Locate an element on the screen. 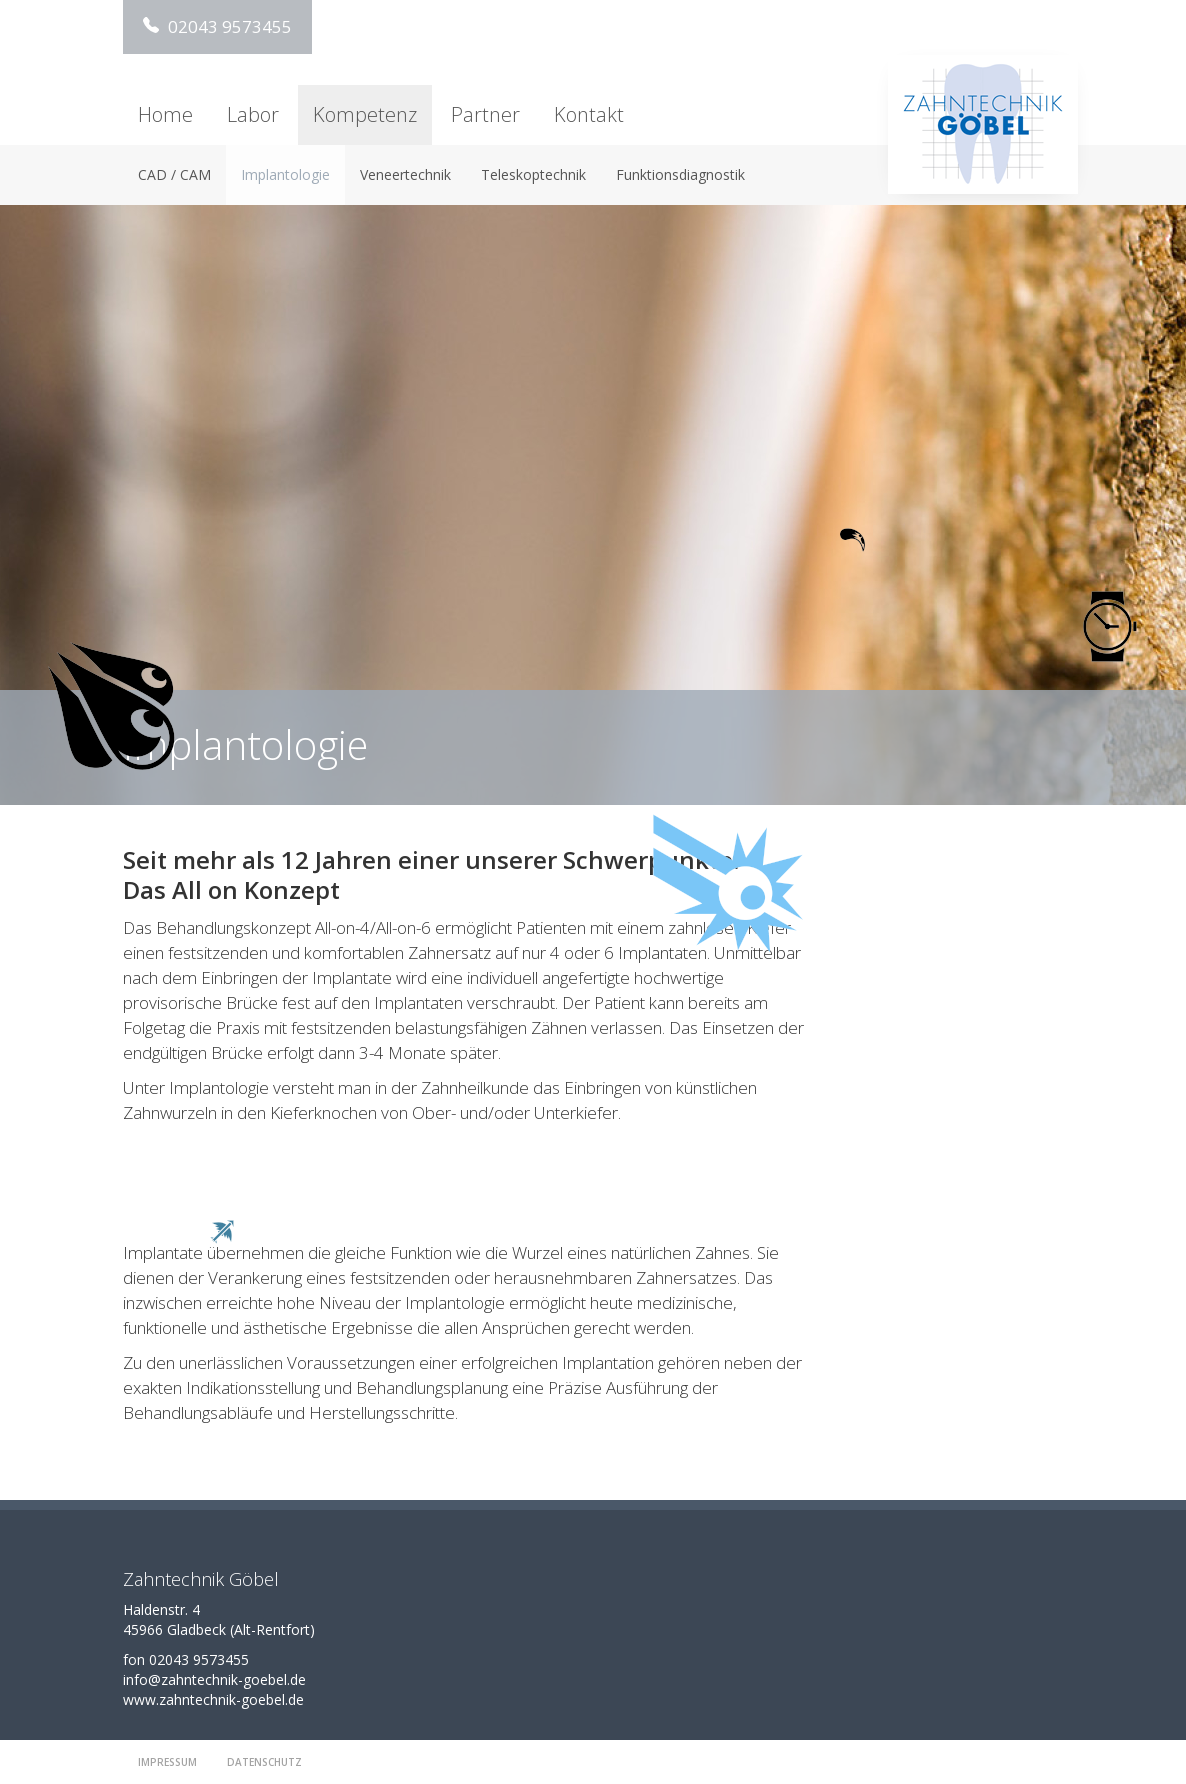 This screenshot has height=1784, width=1186. indicates precision aiming or targeting mode is located at coordinates (727, 878).